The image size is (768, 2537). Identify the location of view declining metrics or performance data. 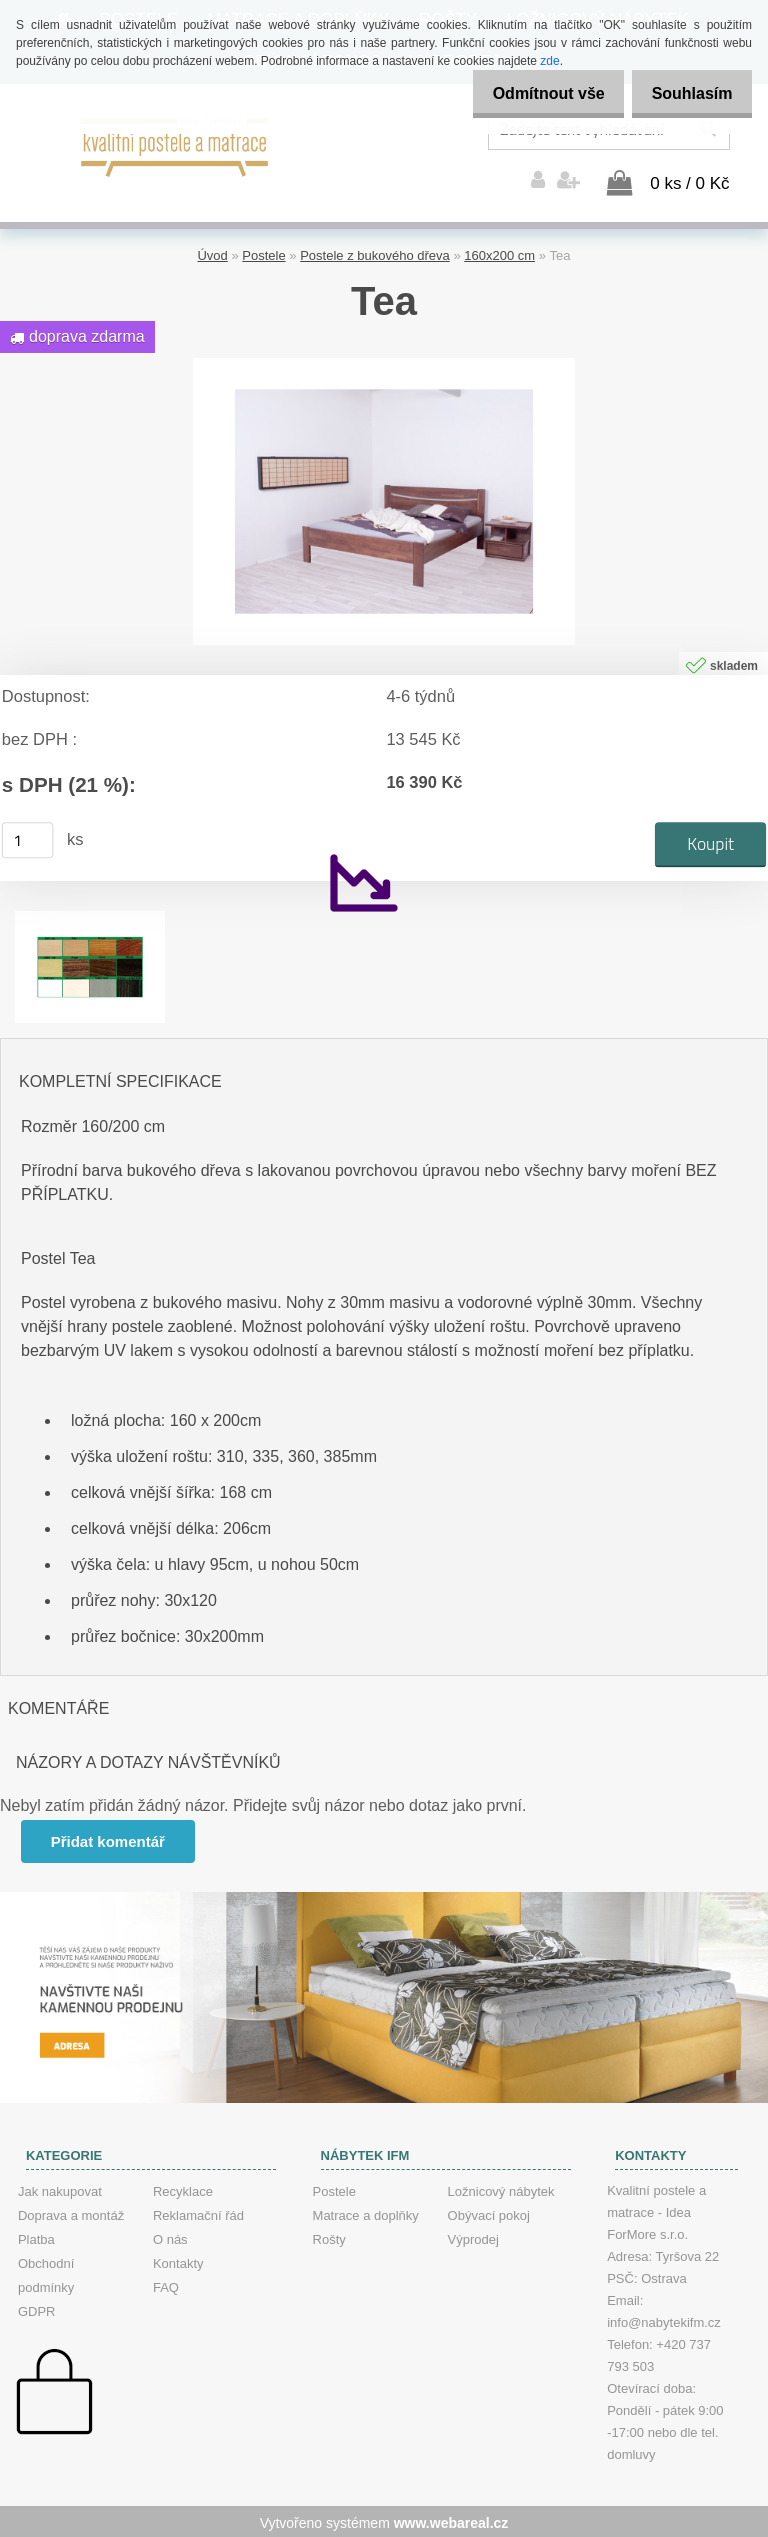
(364, 883).